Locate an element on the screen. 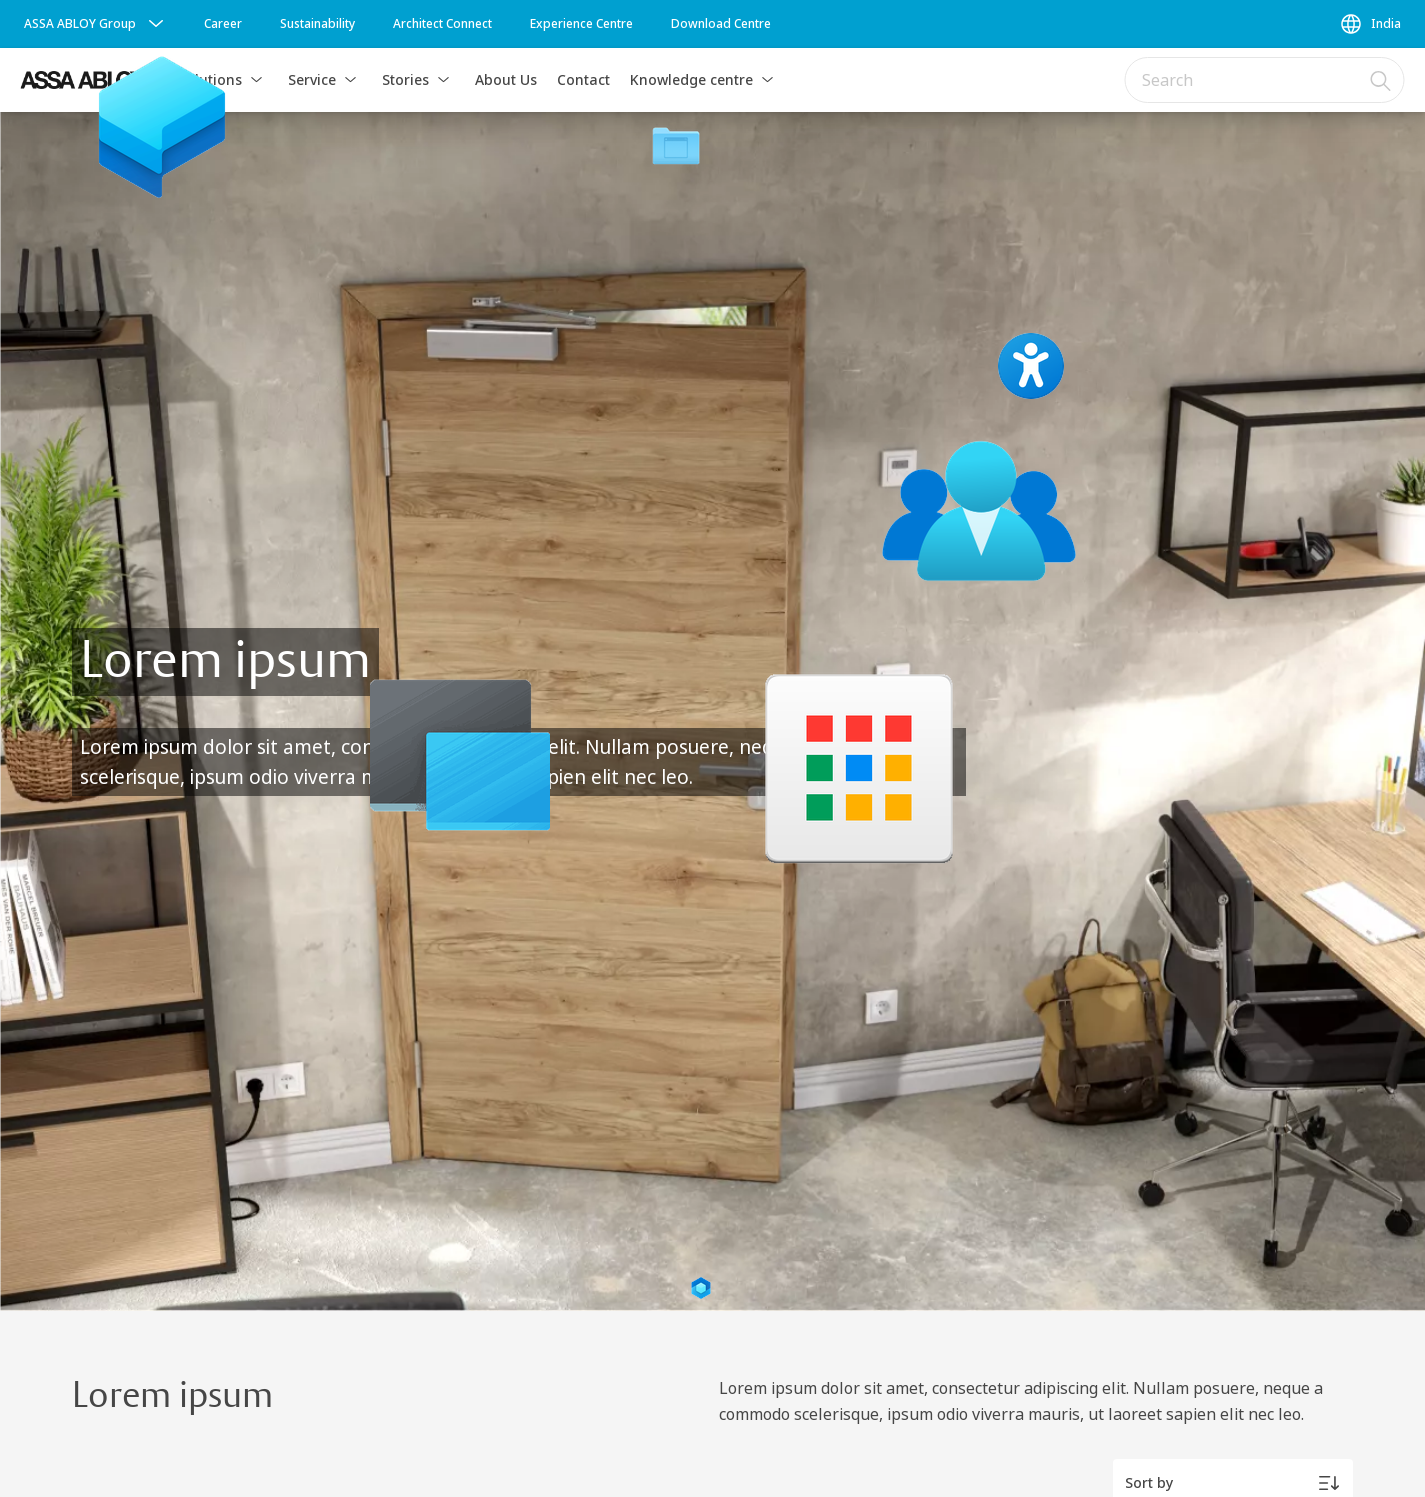 This screenshot has height=1497, width=1425. access accessibility settings is located at coordinates (1031, 366).